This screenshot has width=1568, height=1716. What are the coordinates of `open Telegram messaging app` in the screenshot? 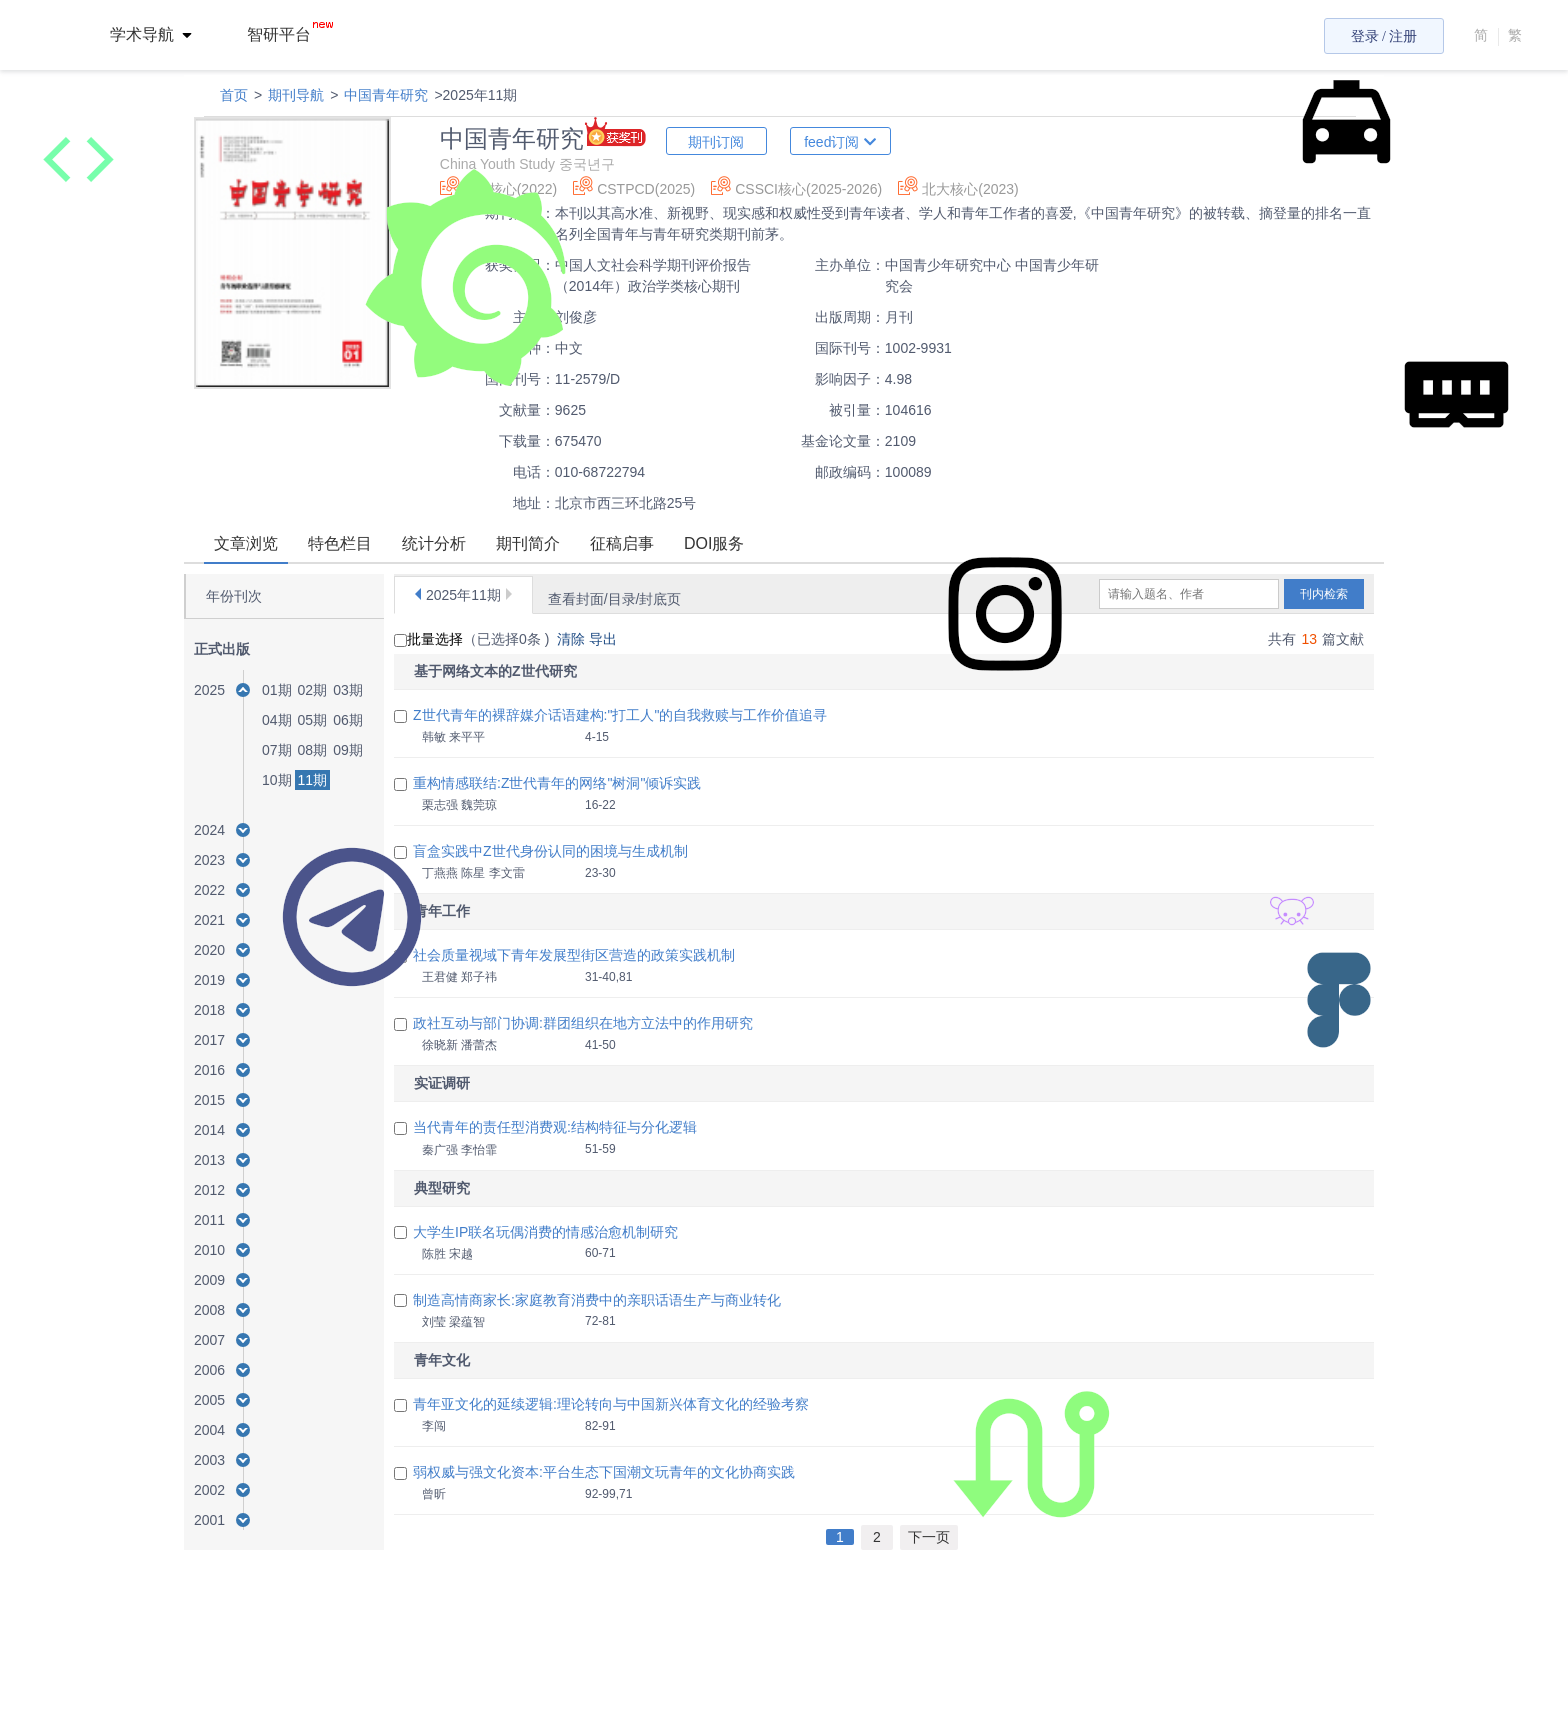 It's located at (352, 917).